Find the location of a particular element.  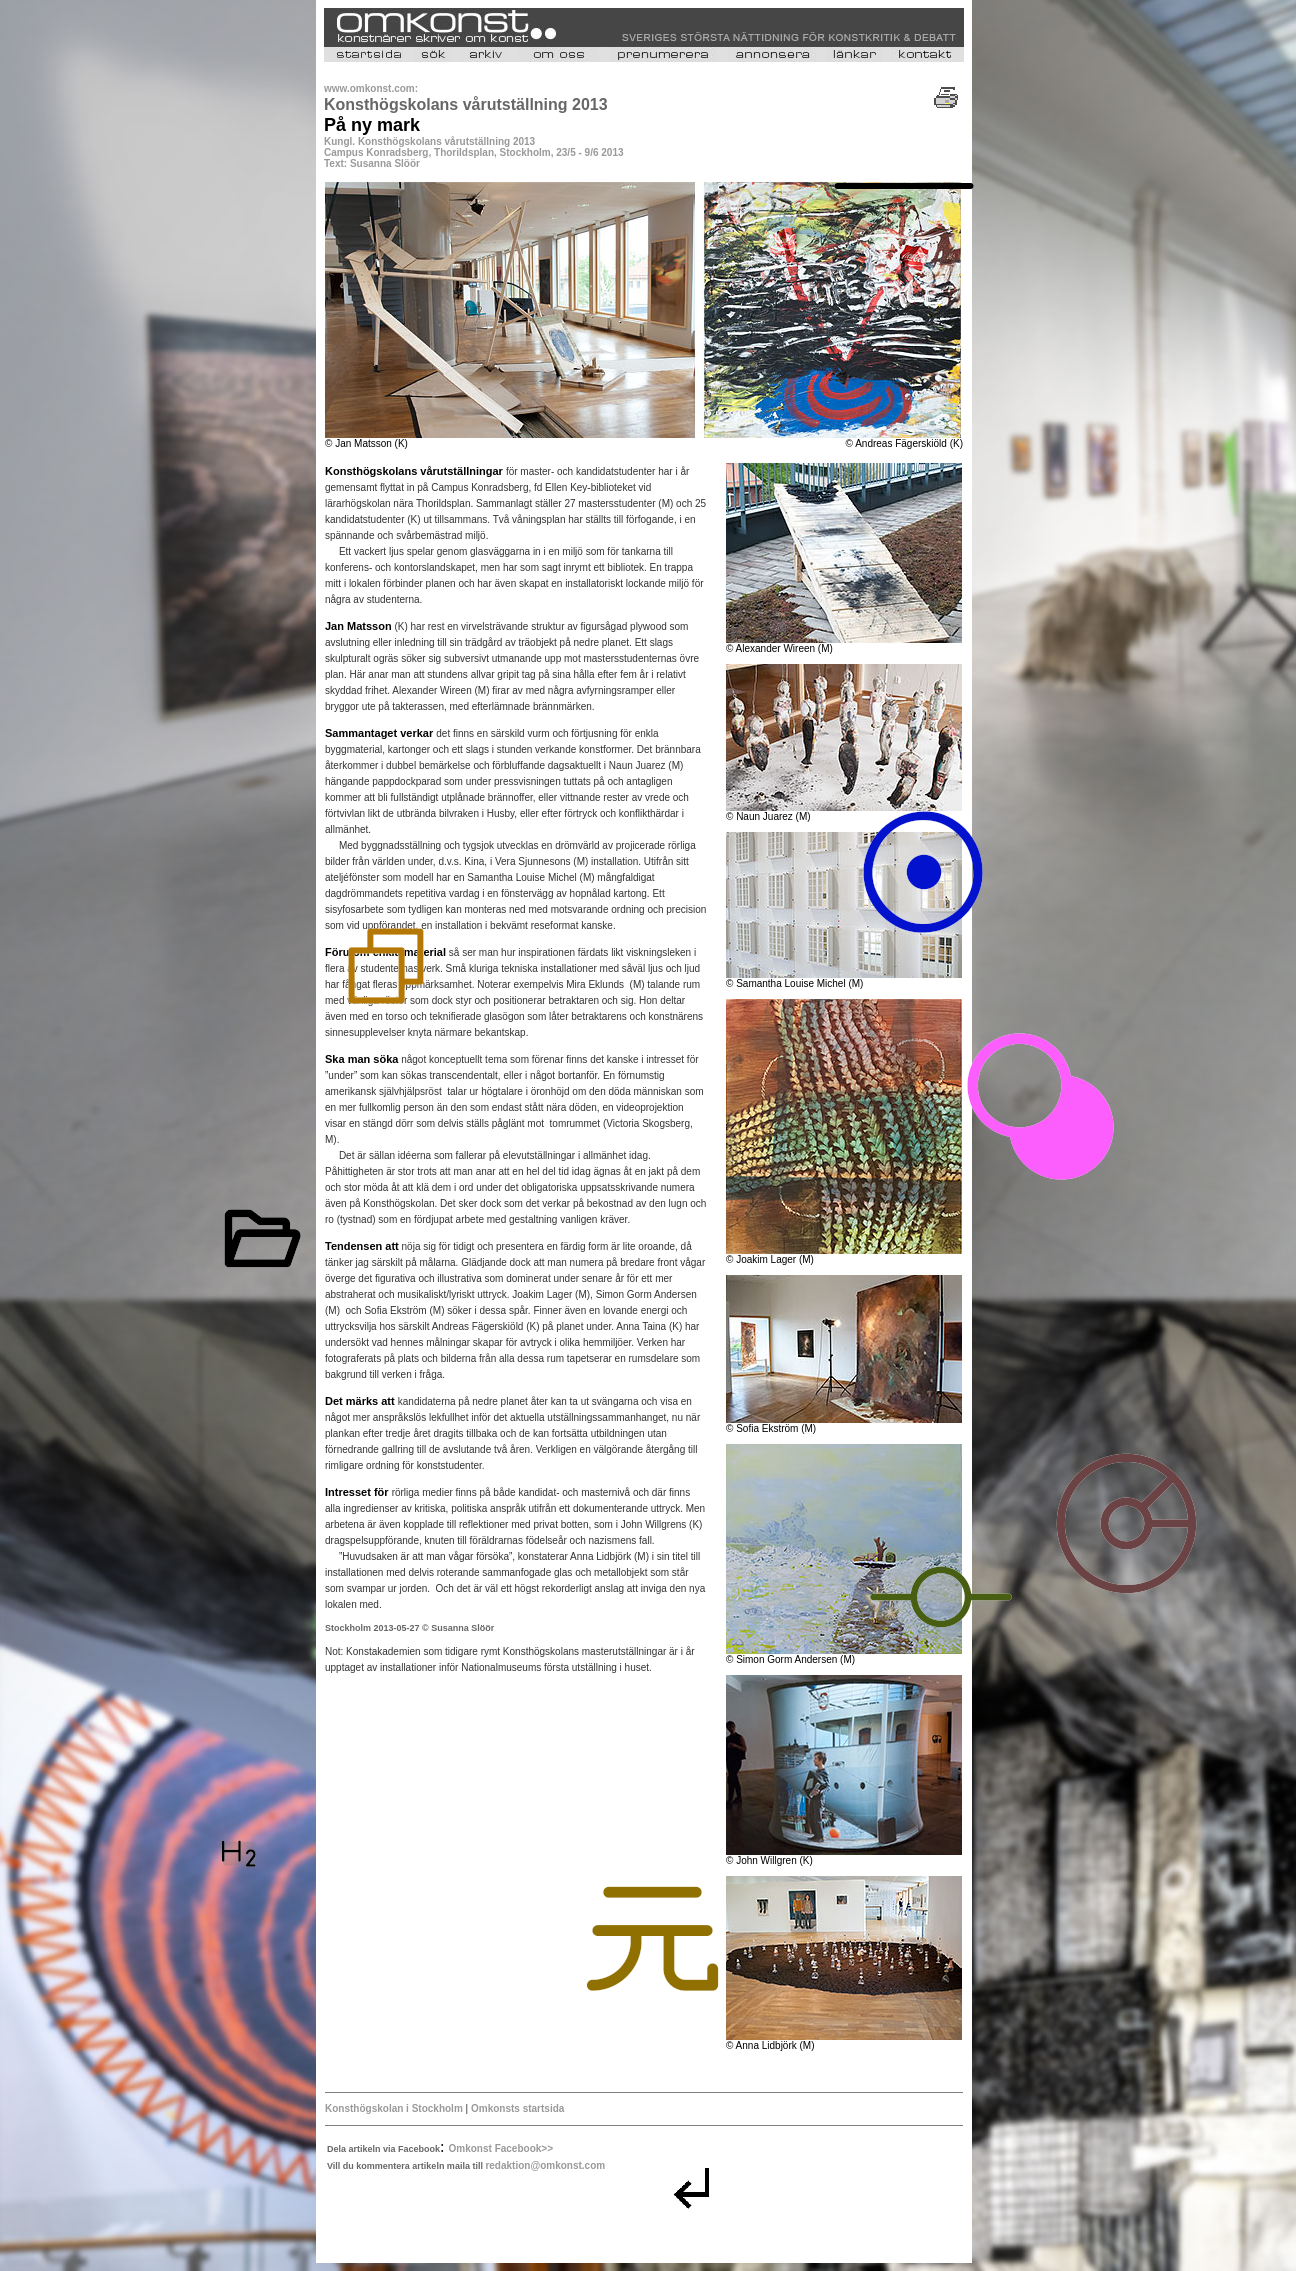

format text as heading level 2 is located at coordinates (237, 1853).